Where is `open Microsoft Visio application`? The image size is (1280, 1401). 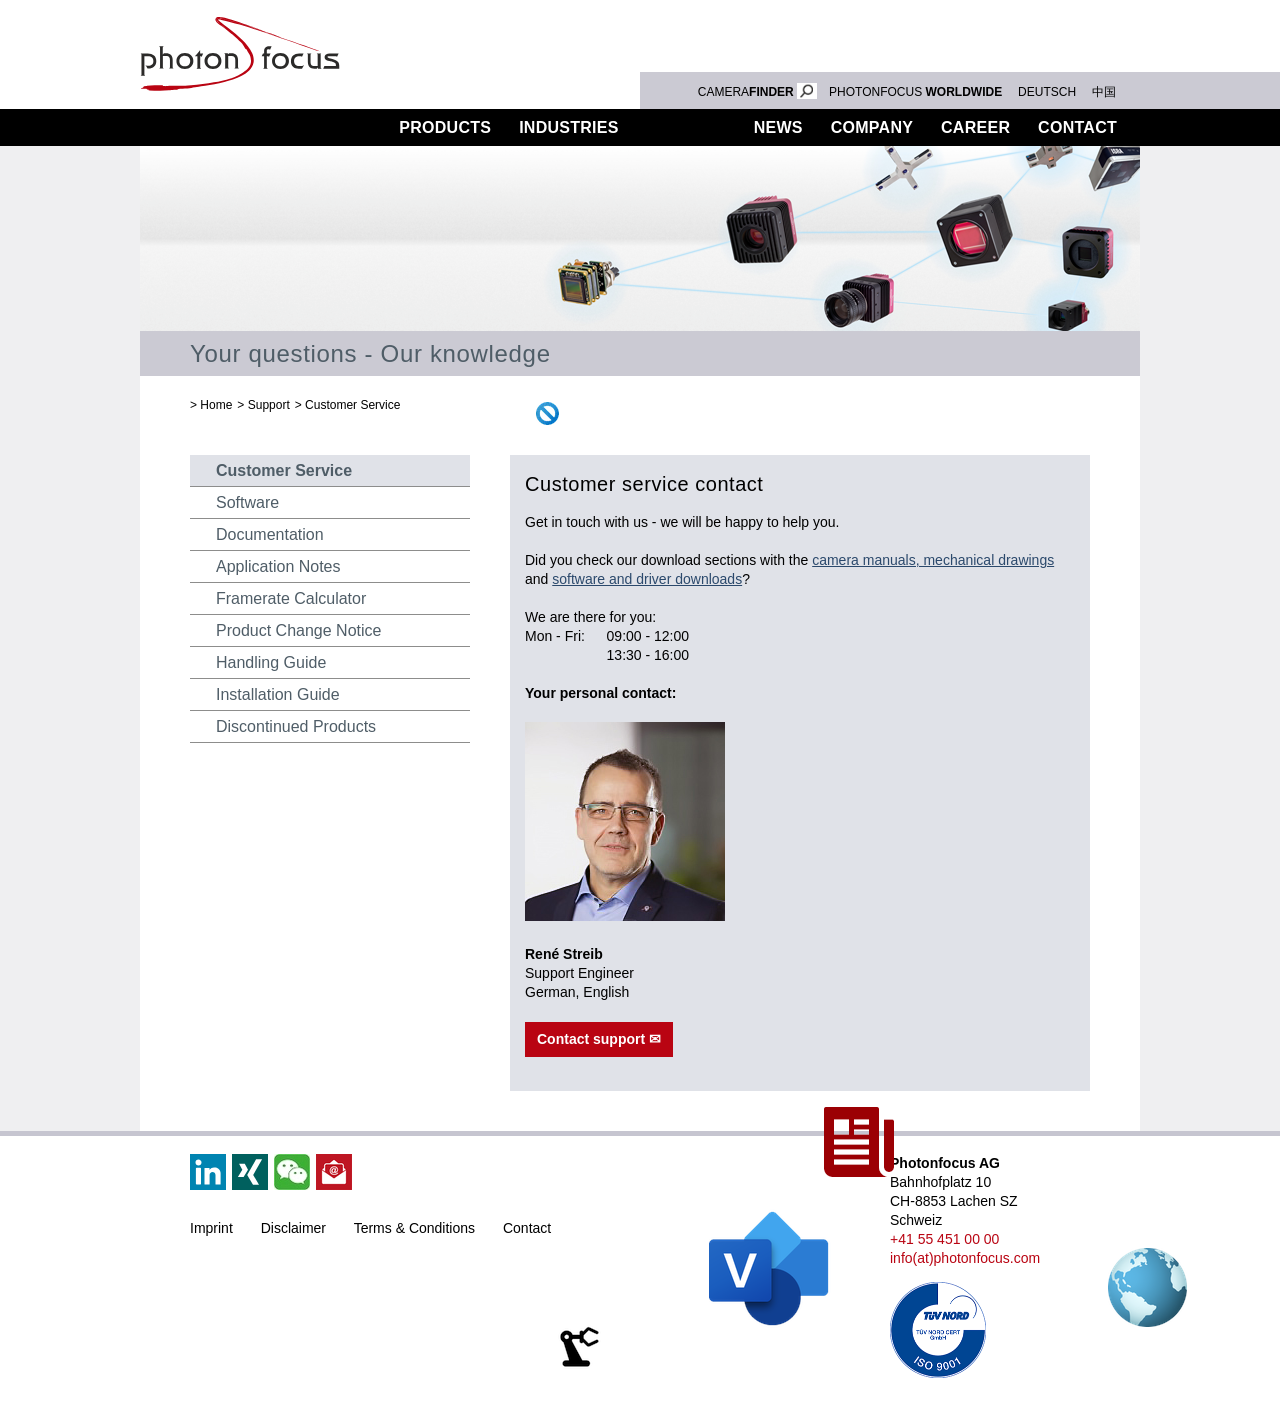
open Microsoft Visio application is located at coordinates (771, 1270).